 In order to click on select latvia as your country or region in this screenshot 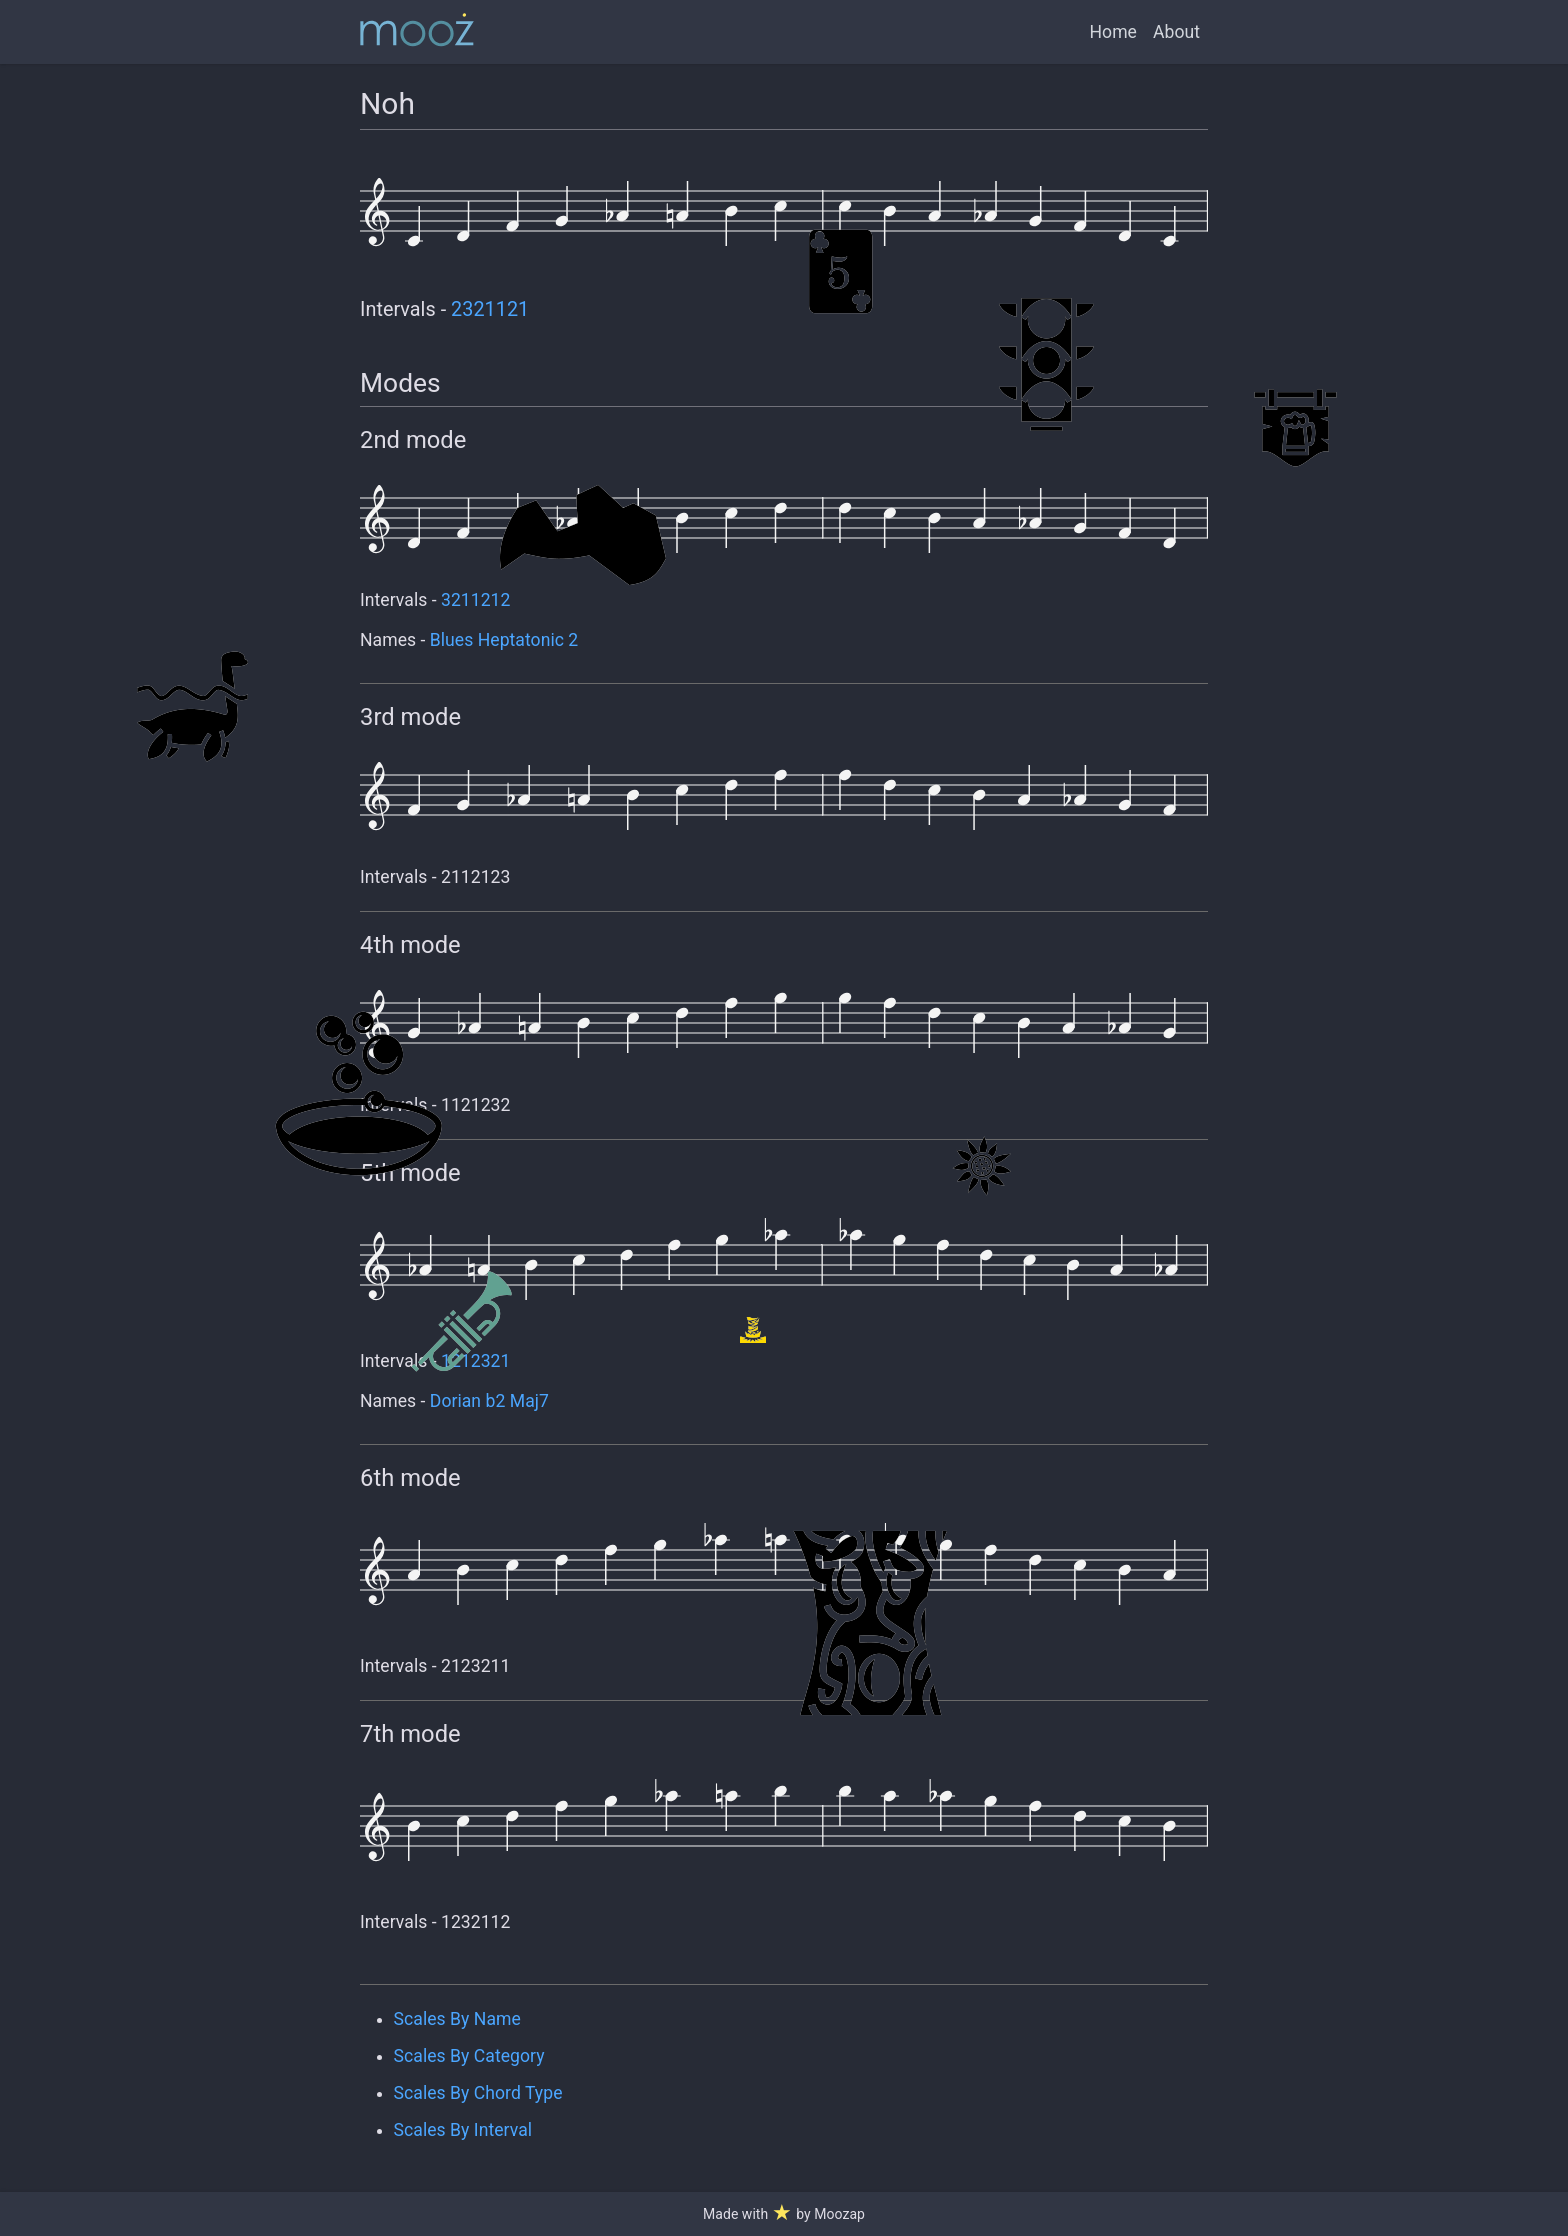, I will do `click(583, 535)`.